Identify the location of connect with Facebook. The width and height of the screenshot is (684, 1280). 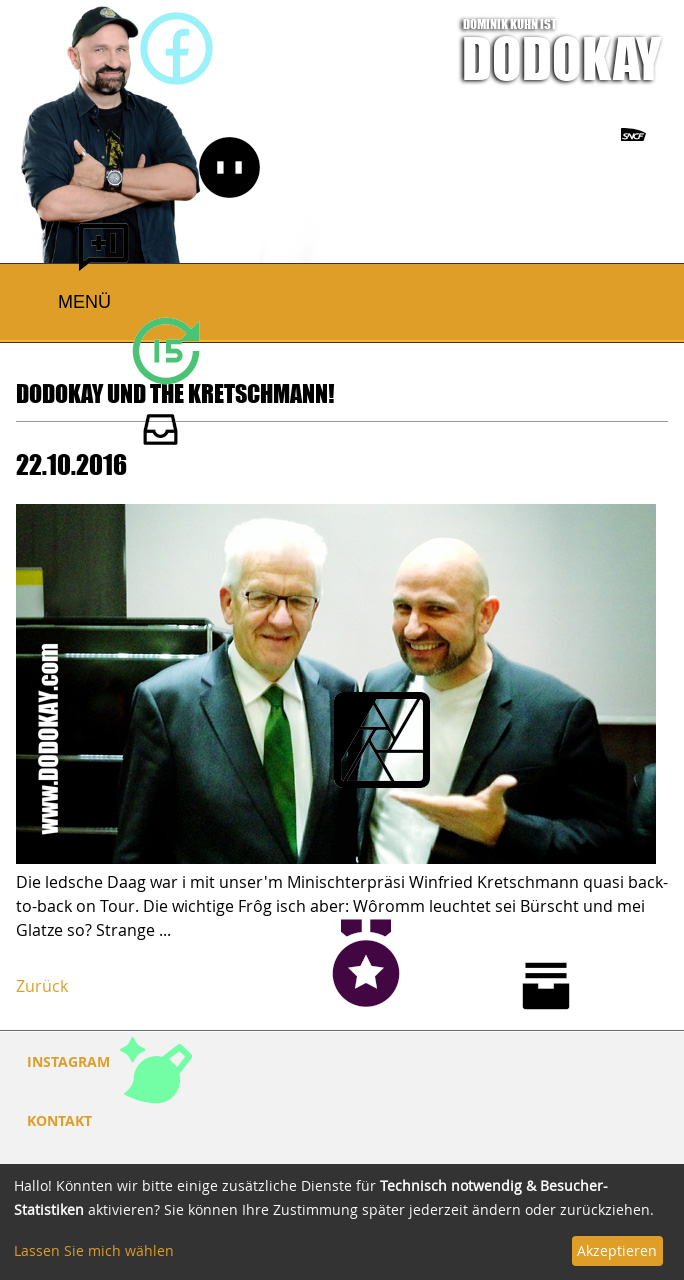
(176, 48).